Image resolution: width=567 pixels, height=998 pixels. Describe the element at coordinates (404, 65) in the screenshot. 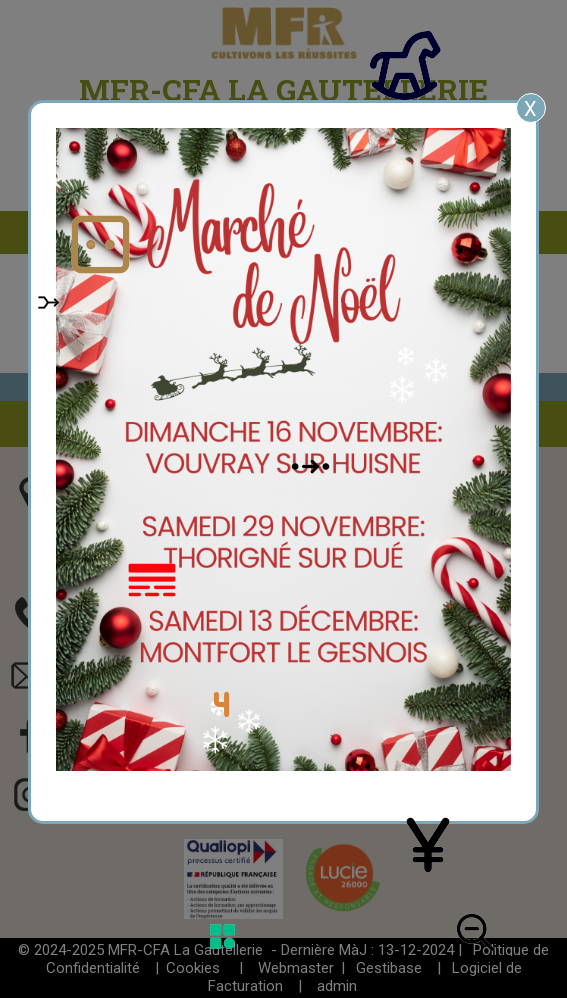

I see `access kids or children's section` at that location.